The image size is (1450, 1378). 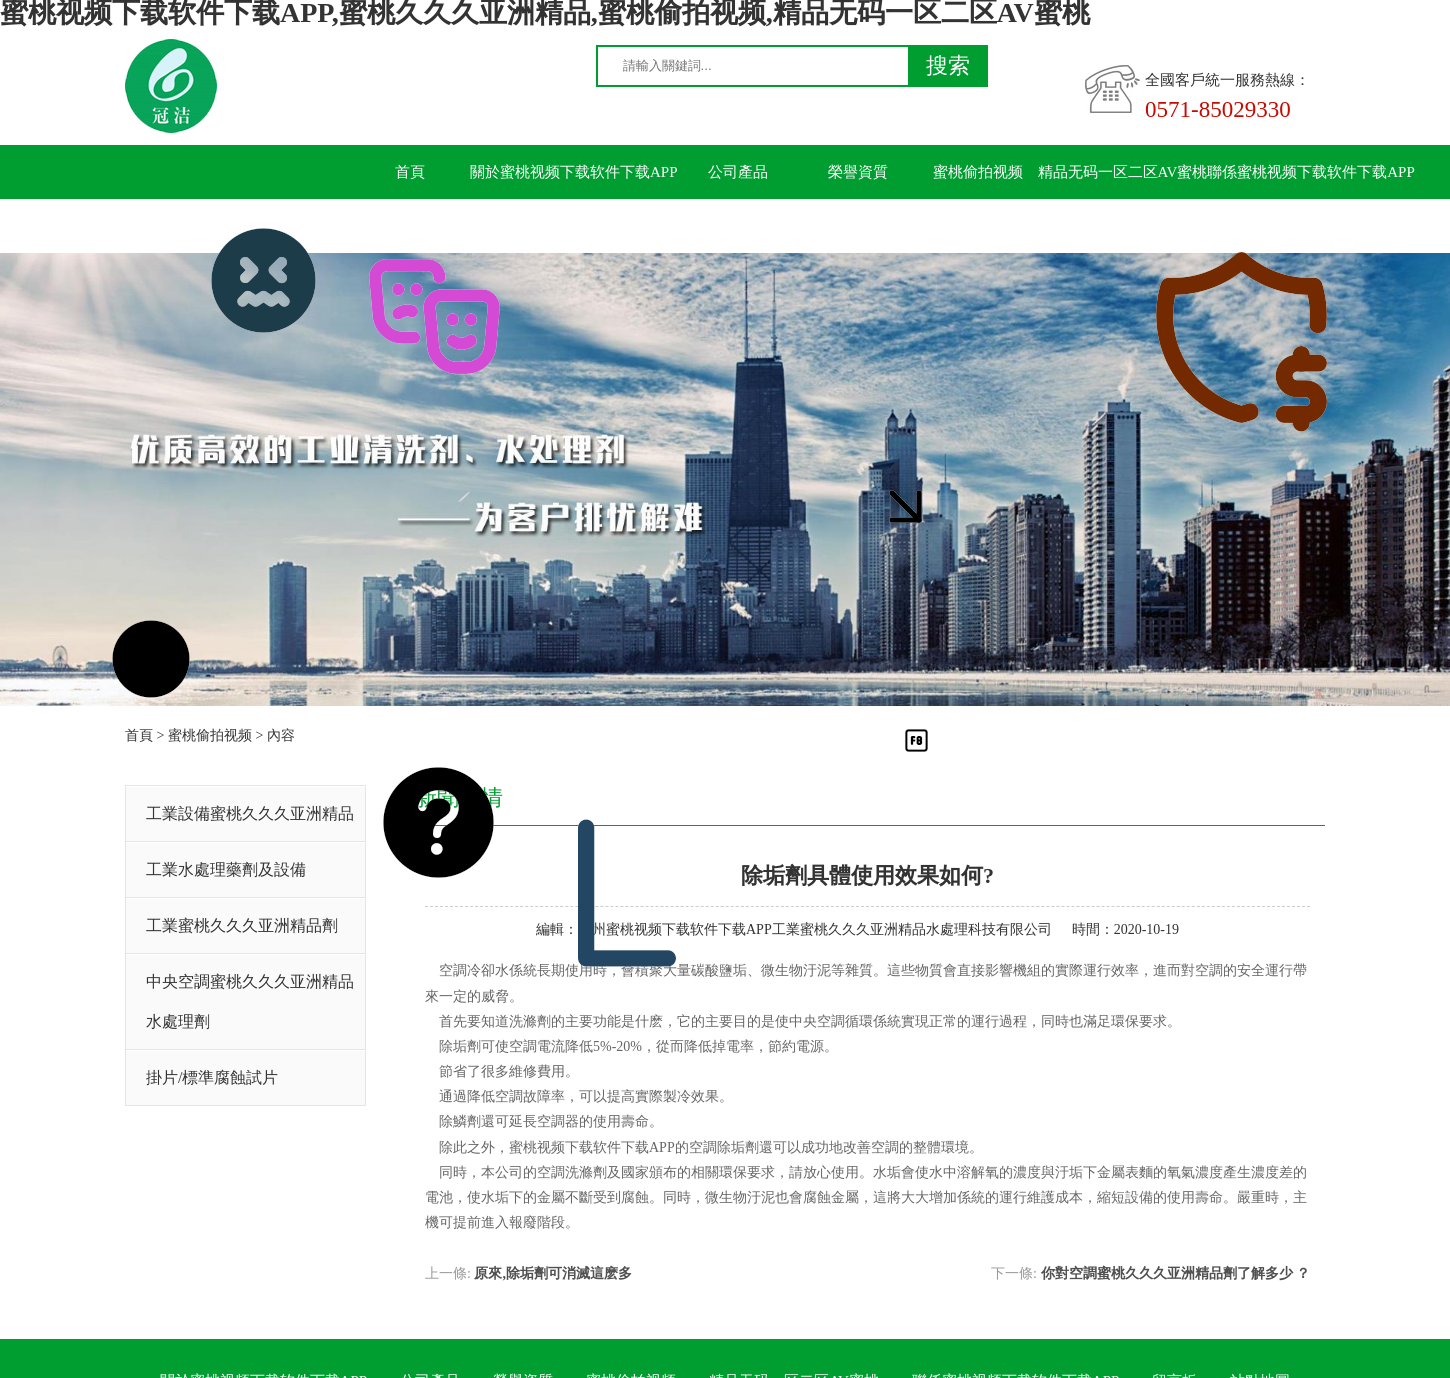 I want to click on indicates an unread notification or message, so click(x=151, y=659).